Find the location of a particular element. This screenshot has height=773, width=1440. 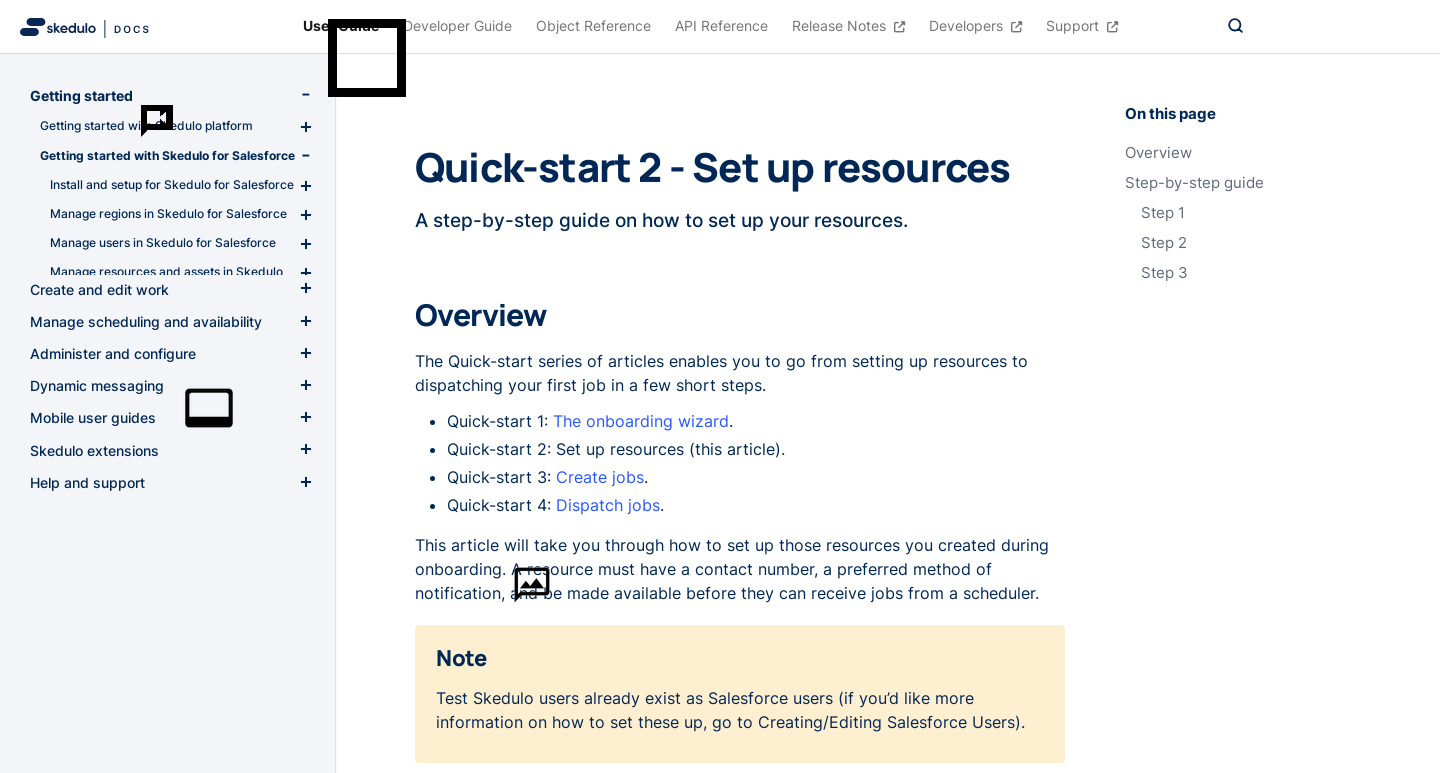

send or receive a picture message is located at coordinates (532, 585).